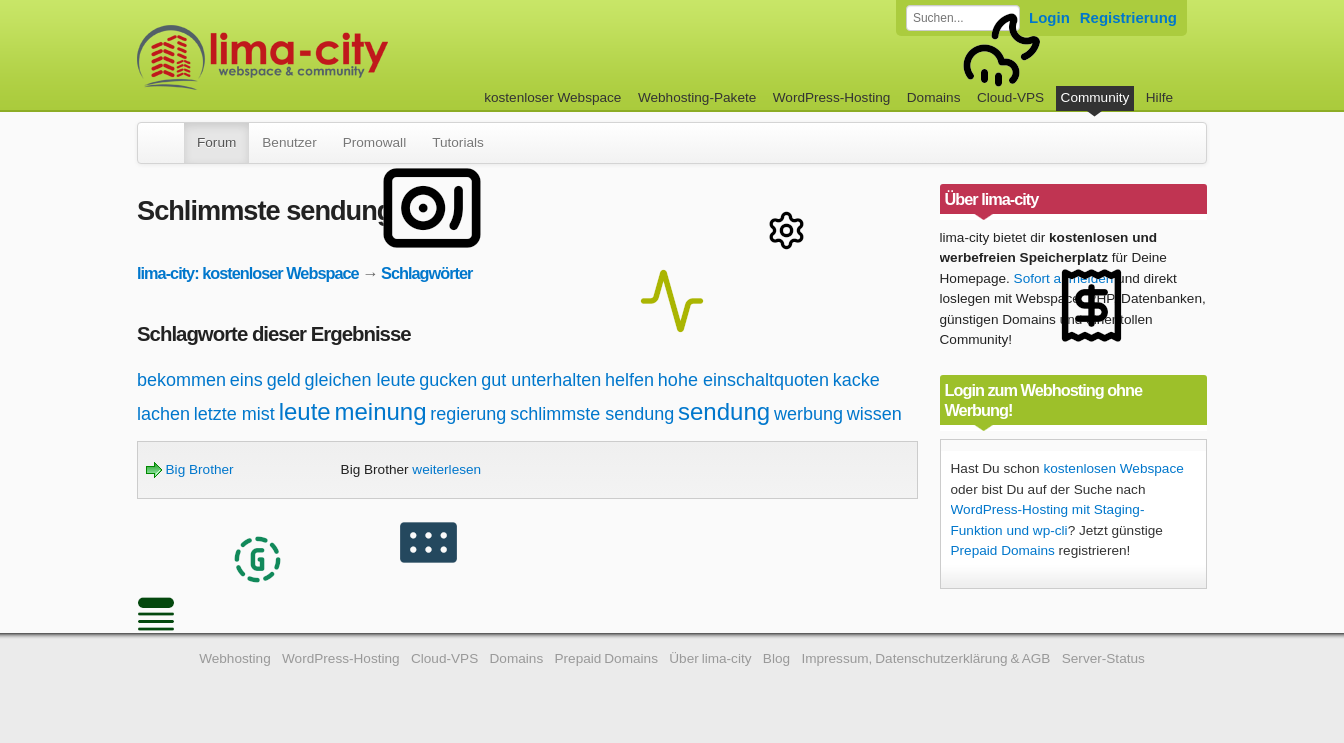  I want to click on open settings menu, so click(786, 230).